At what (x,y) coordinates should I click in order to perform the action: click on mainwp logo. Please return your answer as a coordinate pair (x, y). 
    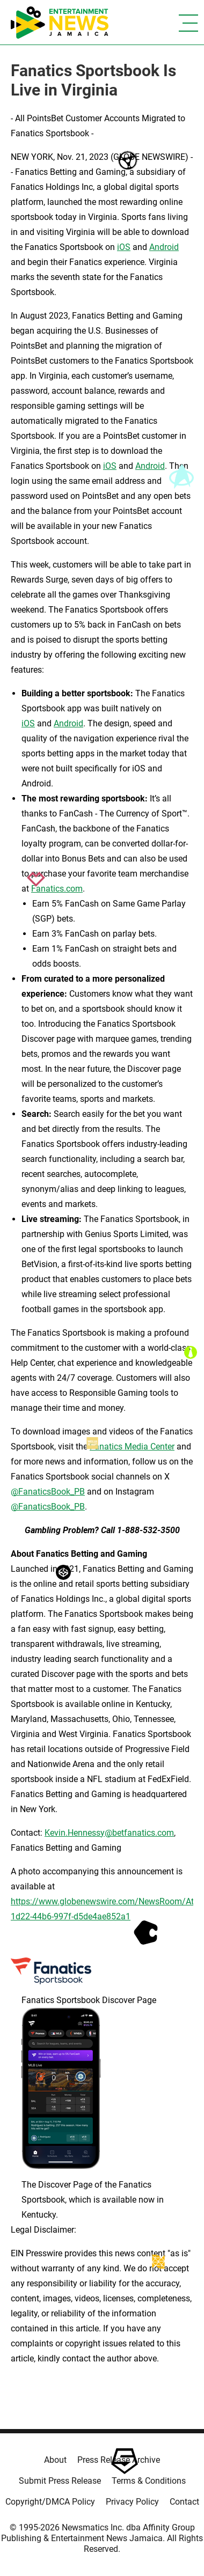
    Looking at the image, I should click on (191, 1352).